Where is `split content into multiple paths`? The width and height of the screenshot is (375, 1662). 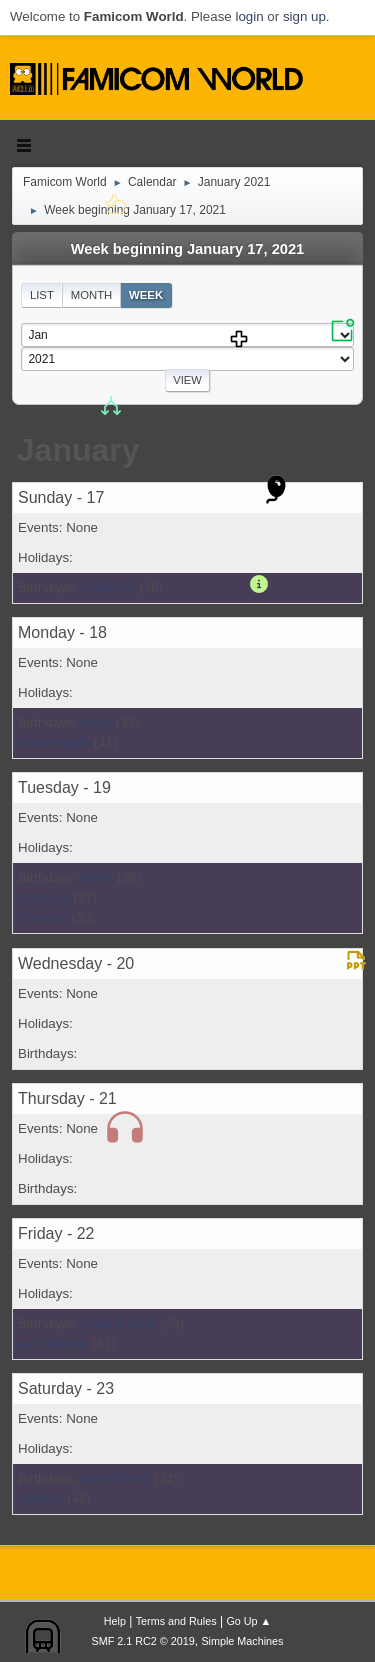 split content into multiple paths is located at coordinates (111, 406).